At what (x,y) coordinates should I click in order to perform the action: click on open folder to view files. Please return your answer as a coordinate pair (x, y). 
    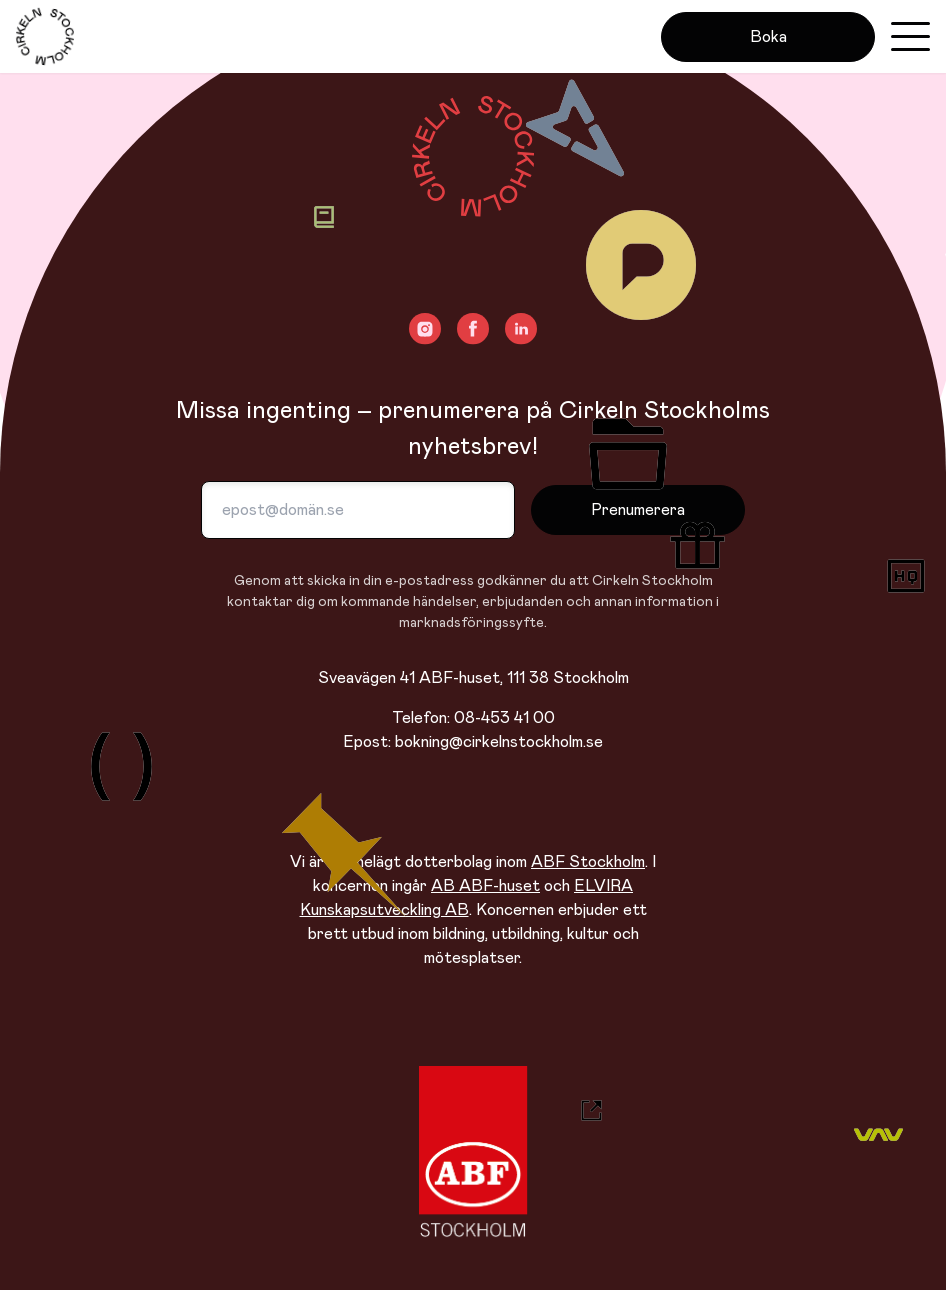
    Looking at the image, I should click on (628, 454).